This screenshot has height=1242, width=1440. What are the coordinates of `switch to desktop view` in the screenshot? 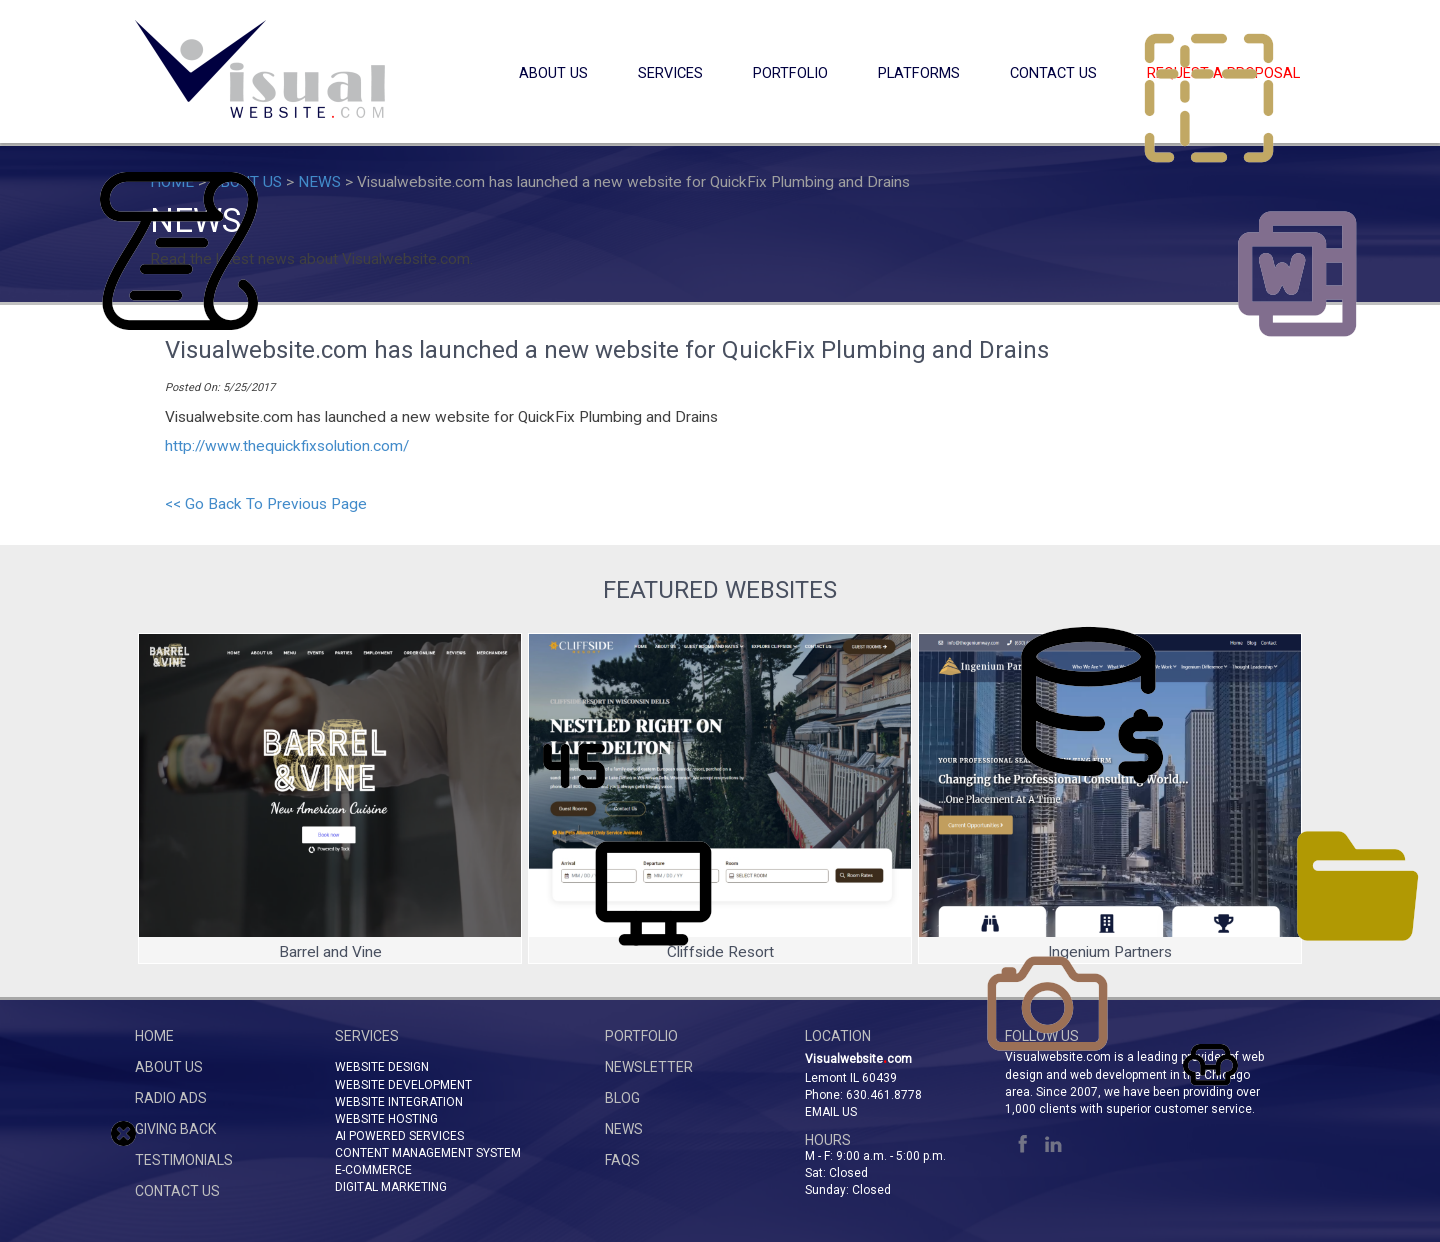 It's located at (653, 893).